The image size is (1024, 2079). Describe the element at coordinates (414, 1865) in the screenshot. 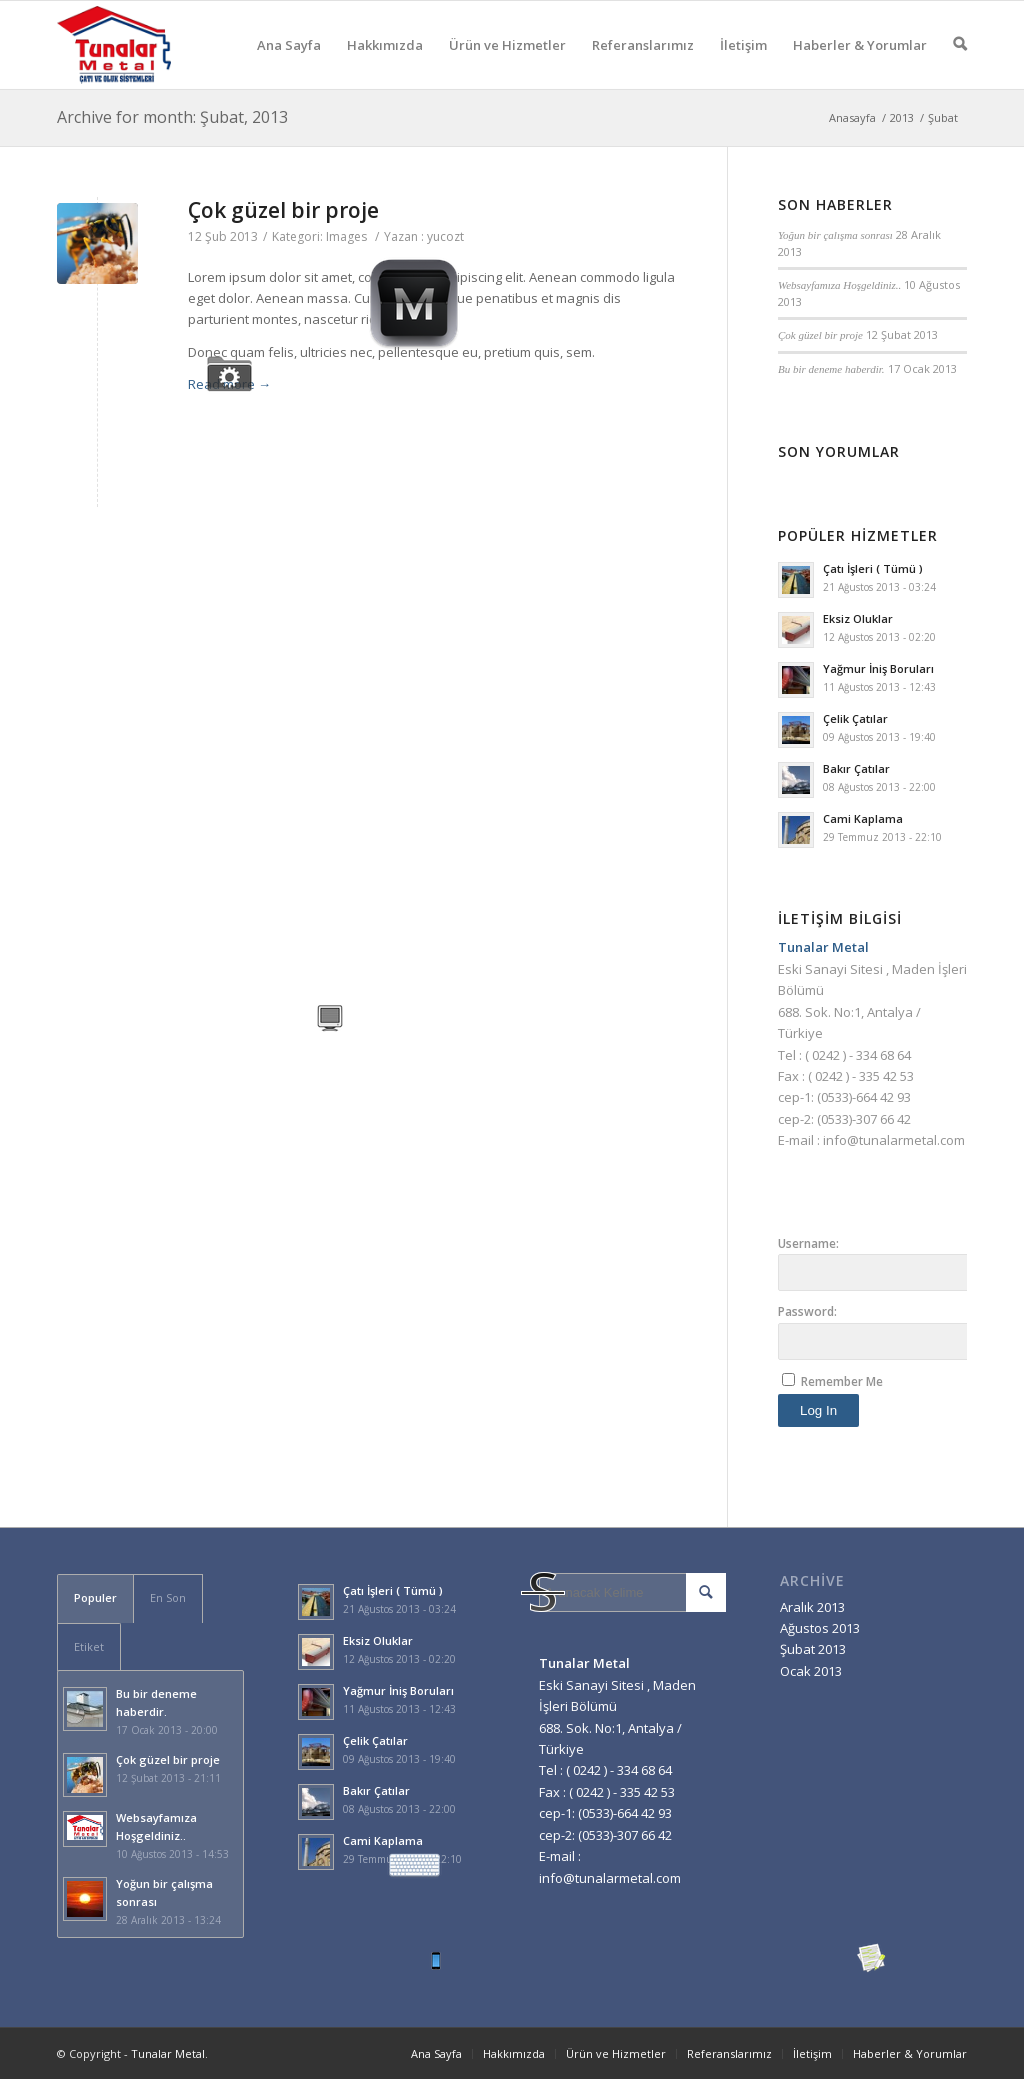

I see `indicates keyboard connected via bluetooth` at that location.